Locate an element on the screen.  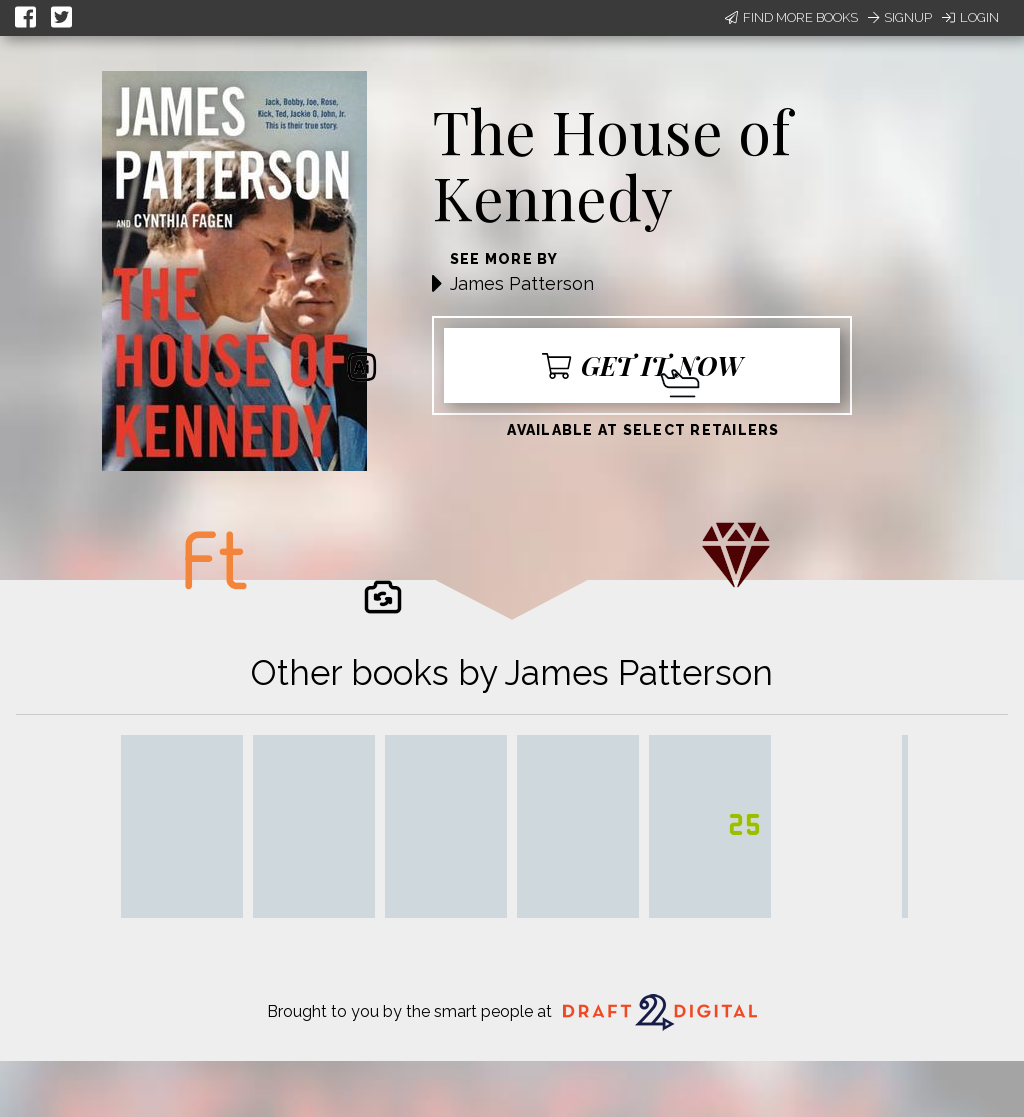
indicates flight mode is active is located at coordinates (680, 382).